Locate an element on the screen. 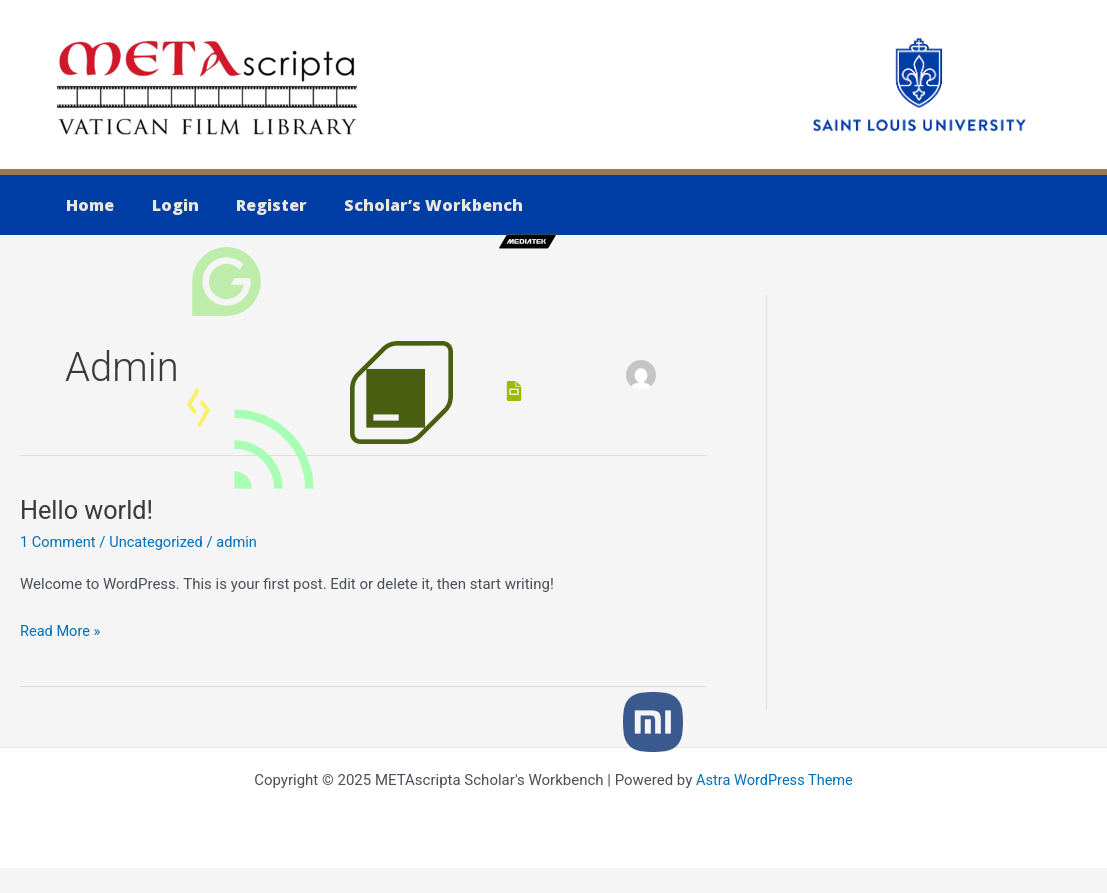 The height and width of the screenshot is (893, 1107). open Grammarly writing assistant is located at coordinates (226, 281).